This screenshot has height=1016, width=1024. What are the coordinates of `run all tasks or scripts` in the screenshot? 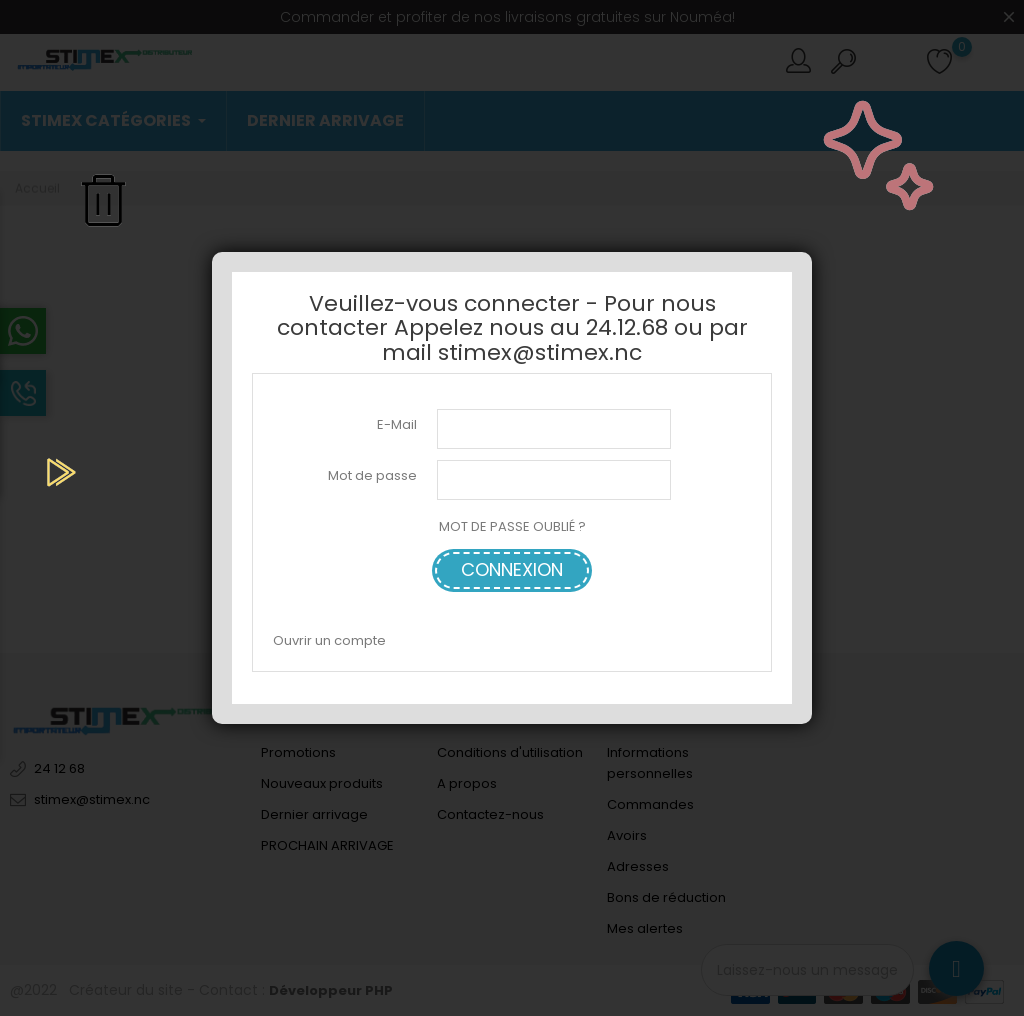 It's located at (60, 471).